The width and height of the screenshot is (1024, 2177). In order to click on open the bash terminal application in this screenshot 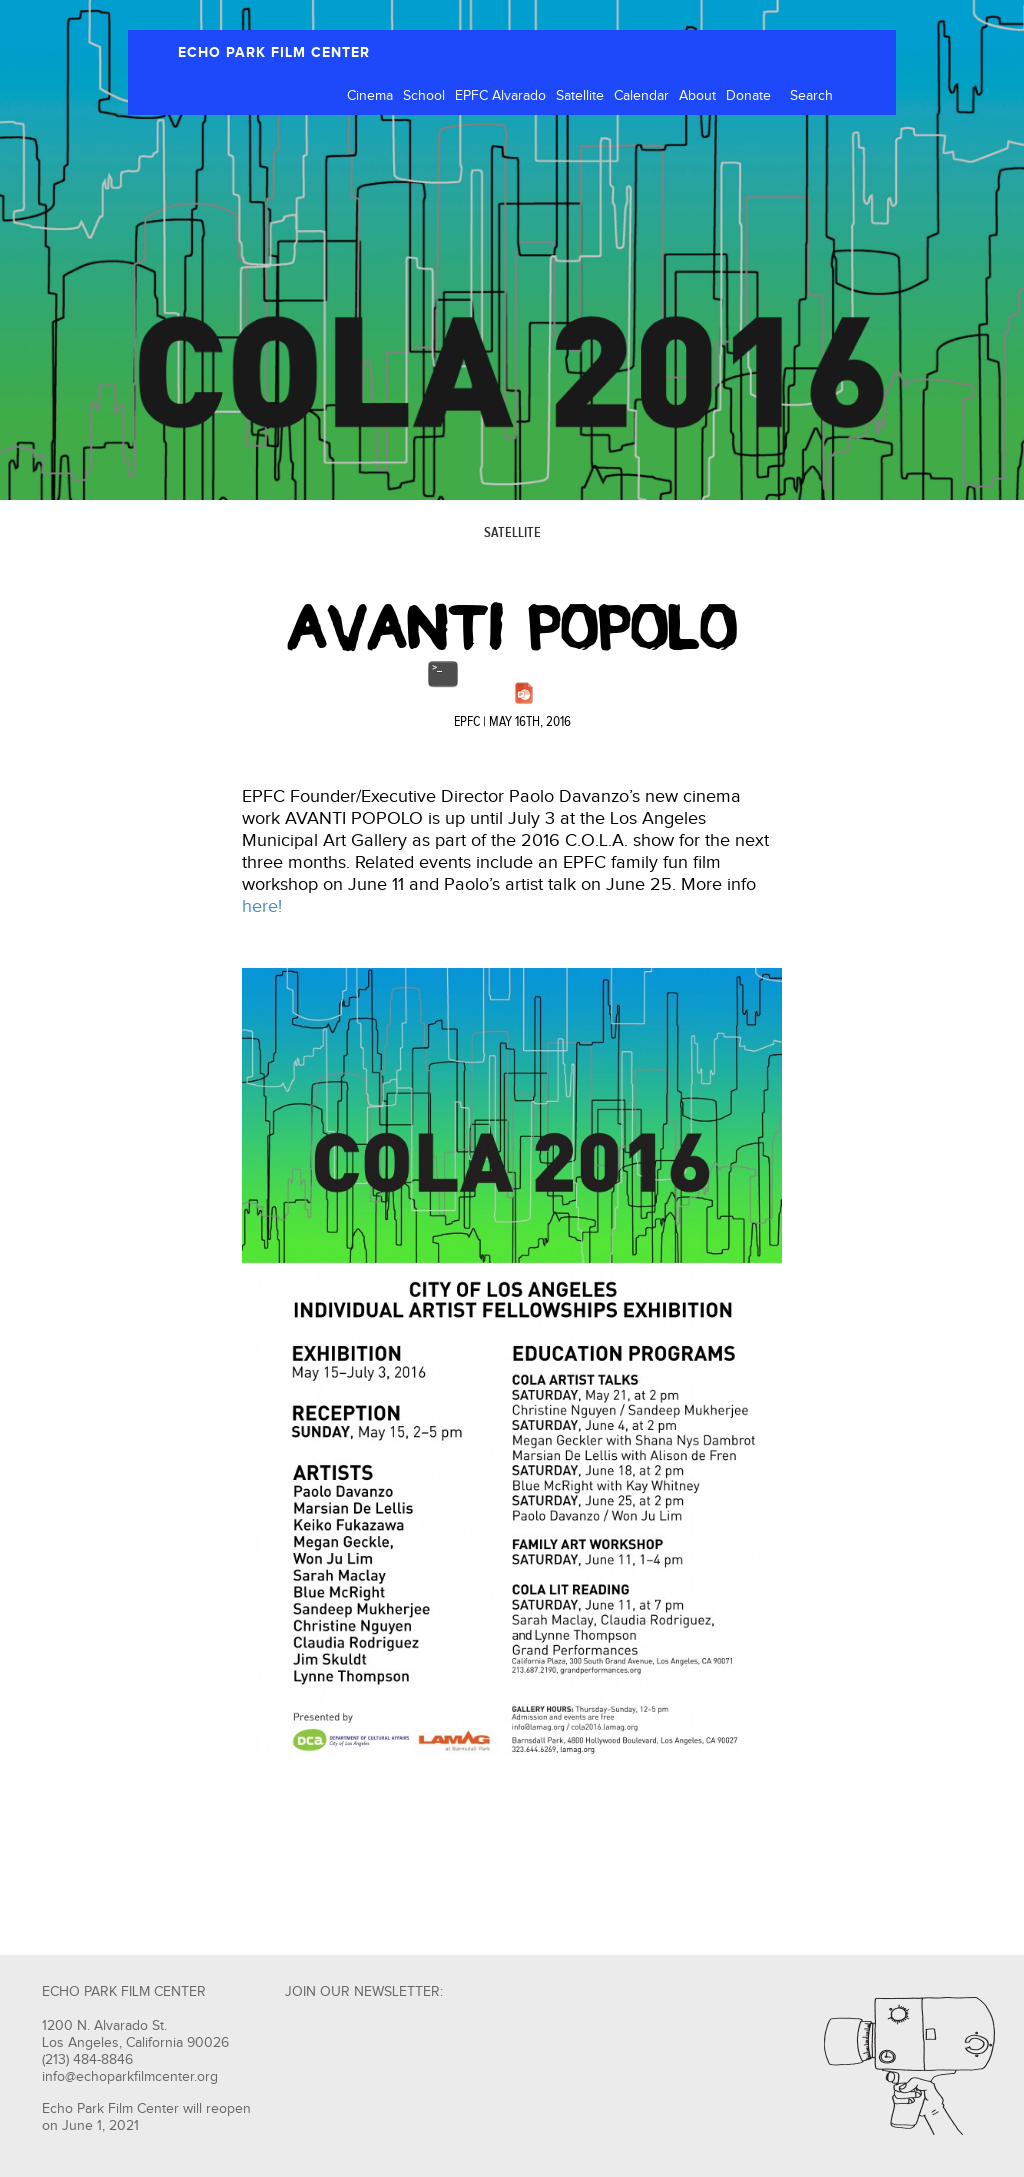, I will do `click(443, 674)`.